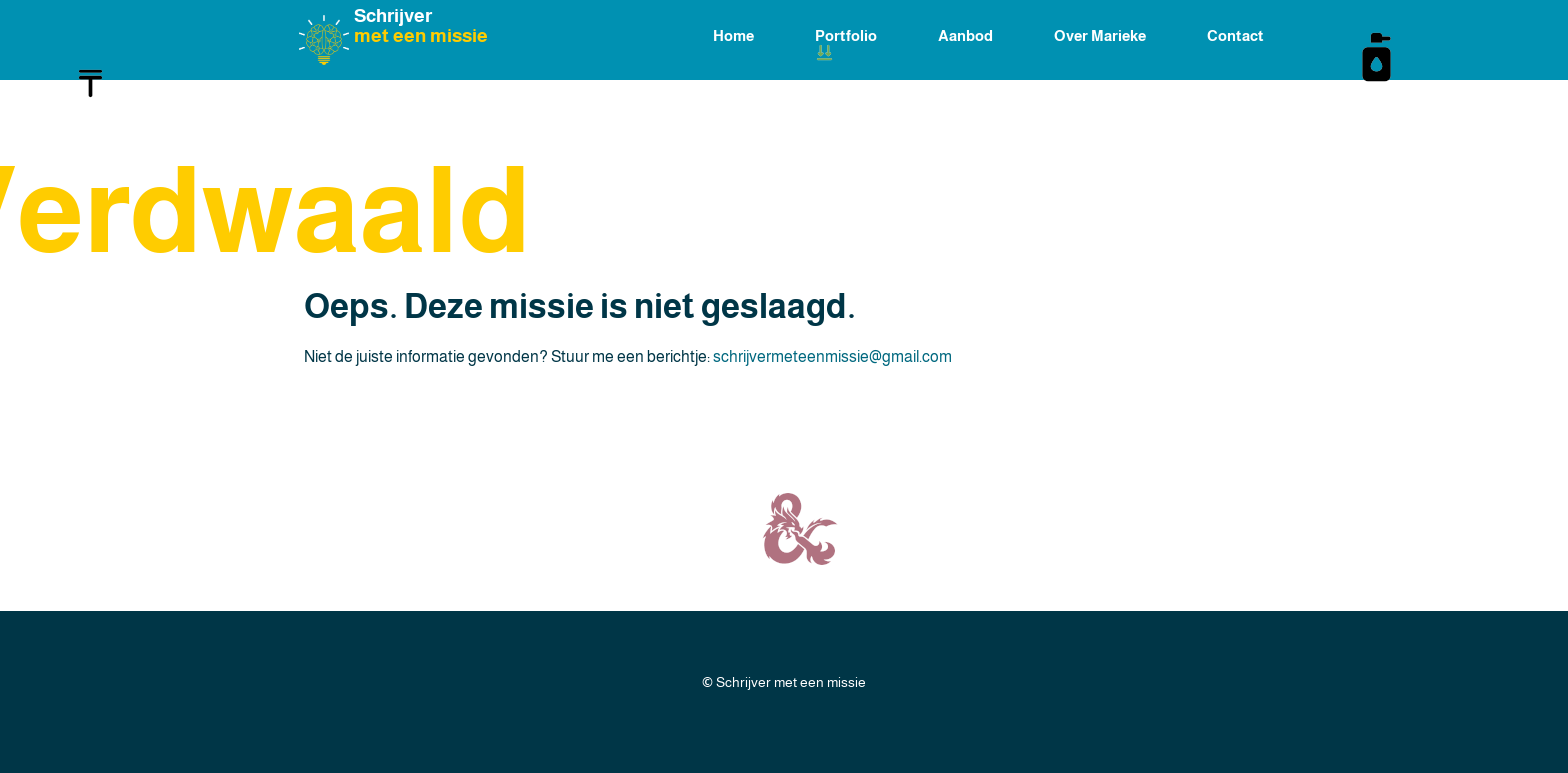  Describe the element at coordinates (90, 83) in the screenshot. I see `indicates kazakhstani tenge currency` at that location.